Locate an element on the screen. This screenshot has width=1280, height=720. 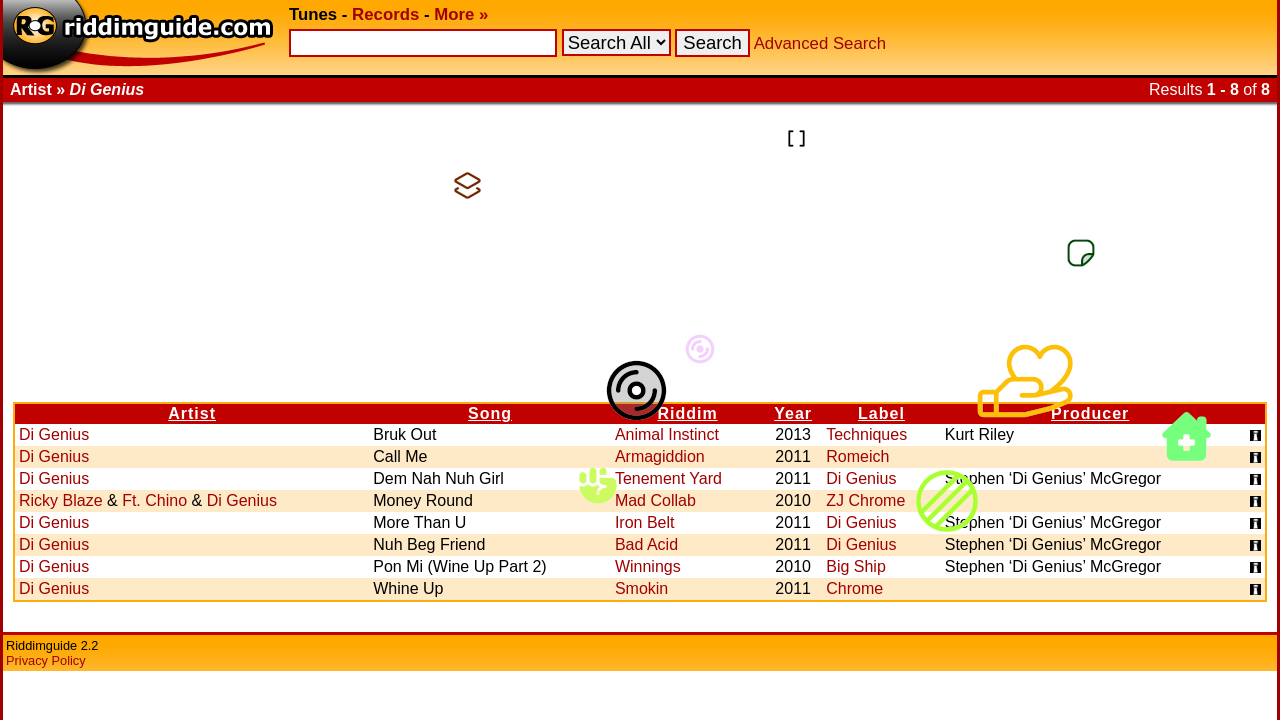
insert code or code block is located at coordinates (796, 138).